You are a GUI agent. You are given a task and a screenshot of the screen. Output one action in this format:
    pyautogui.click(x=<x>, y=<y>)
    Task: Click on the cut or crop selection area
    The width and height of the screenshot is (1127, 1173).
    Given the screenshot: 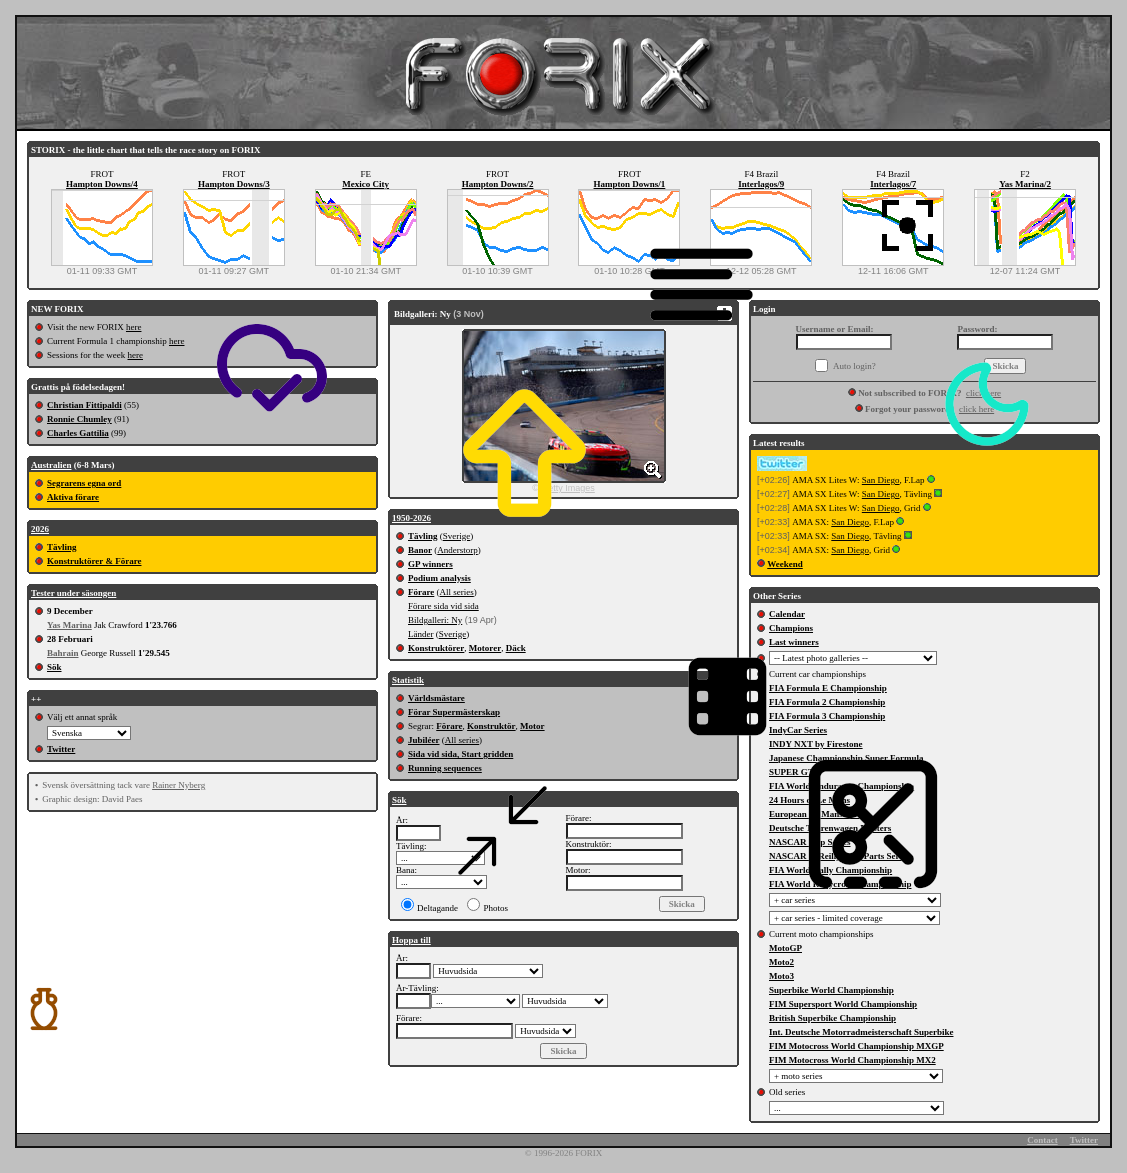 What is the action you would take?
    pyautogui.click(x=873, y=824)
    